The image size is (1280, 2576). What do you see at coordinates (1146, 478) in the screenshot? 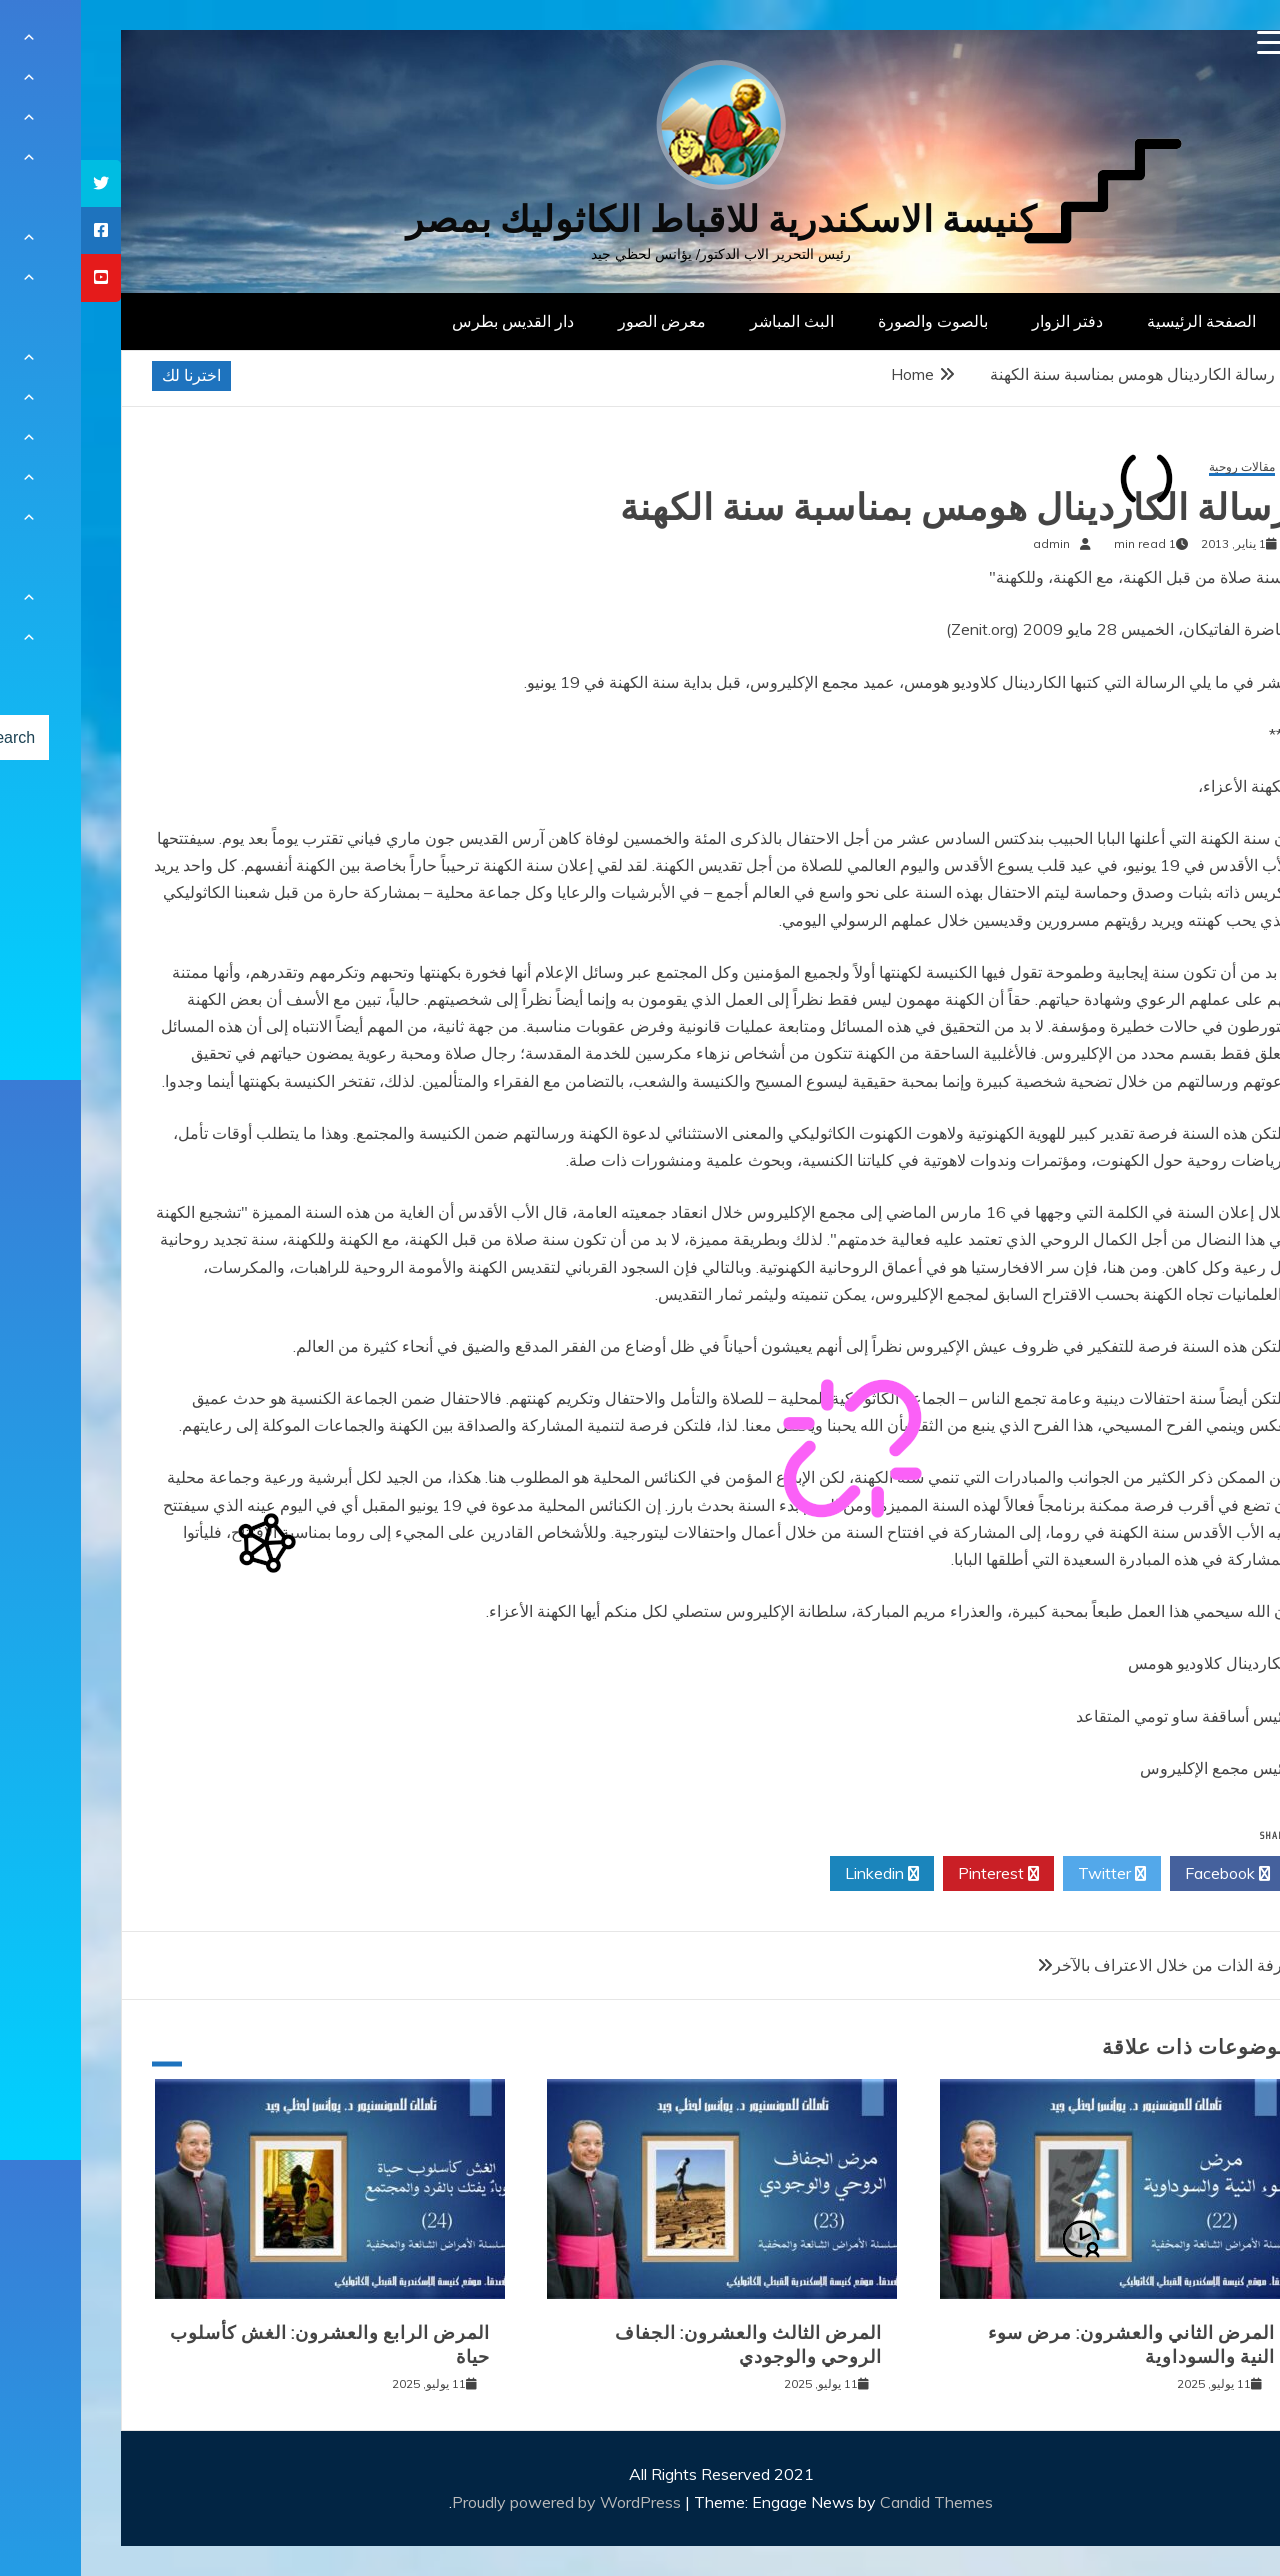
I see `insert parentheses in text or code` at bounding box center [1146, 478].